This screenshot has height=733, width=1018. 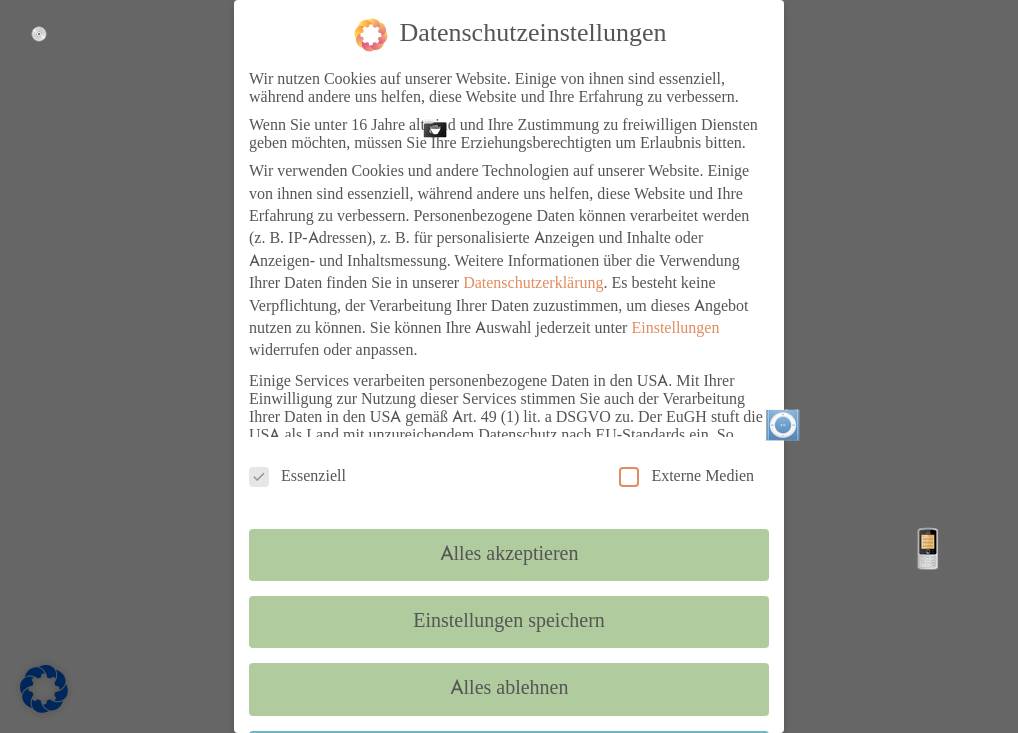 What do you see at coordinates (783, 425) in the screenshot?
I see `iPod shuffle device connected` at bounding box center [783, 425].